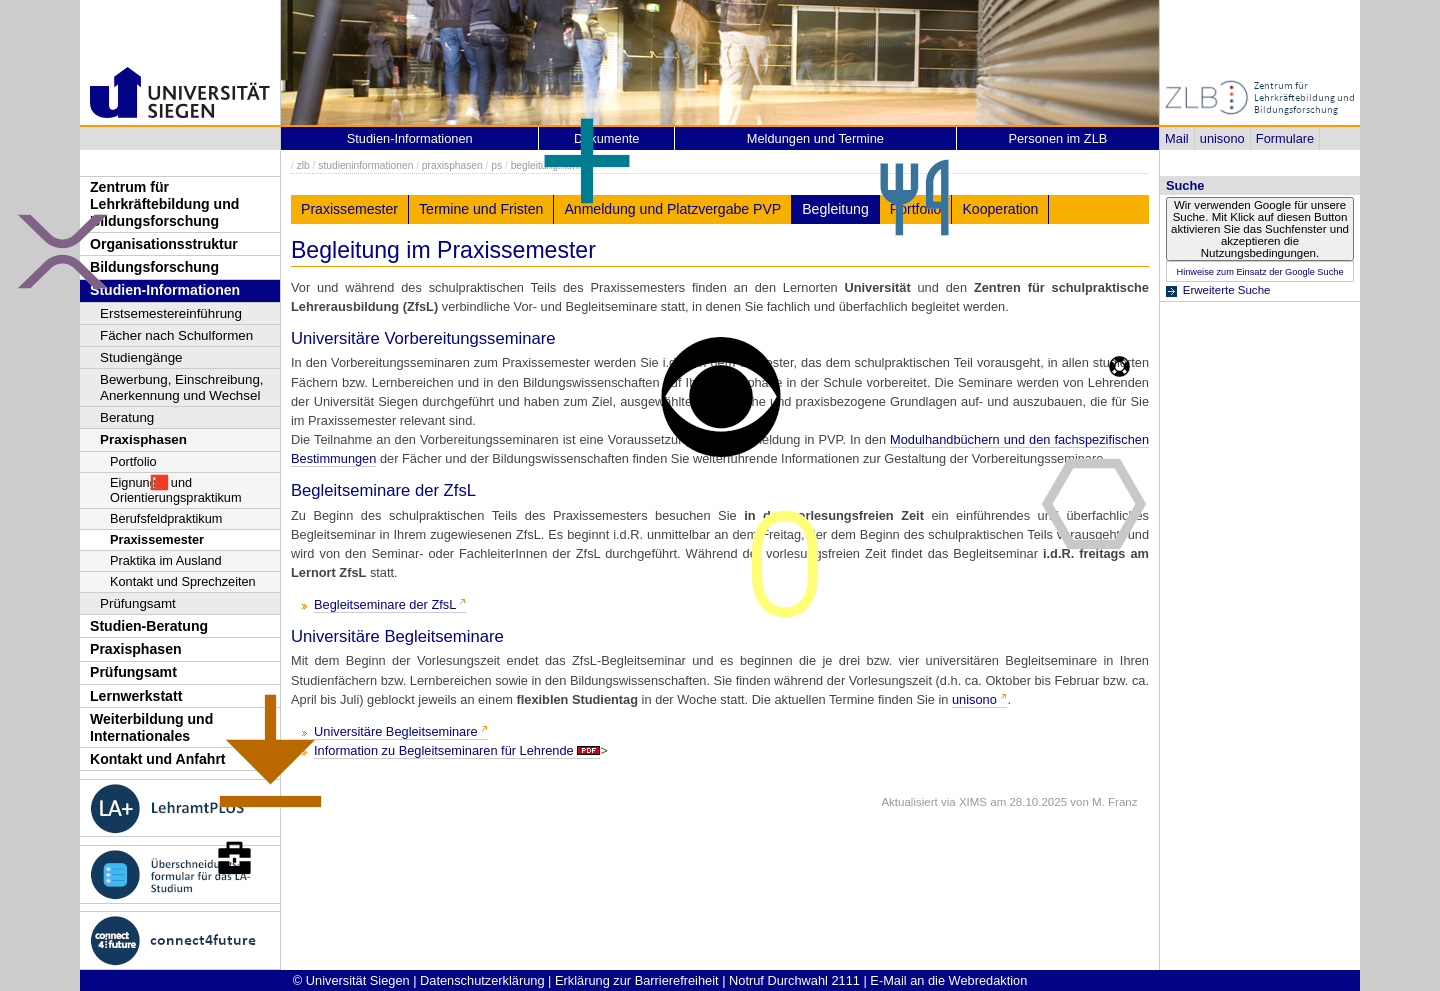  Describe the element at coordinates (1094, 504) in the screenshot. I see `select hexagon shape tool` at that location.